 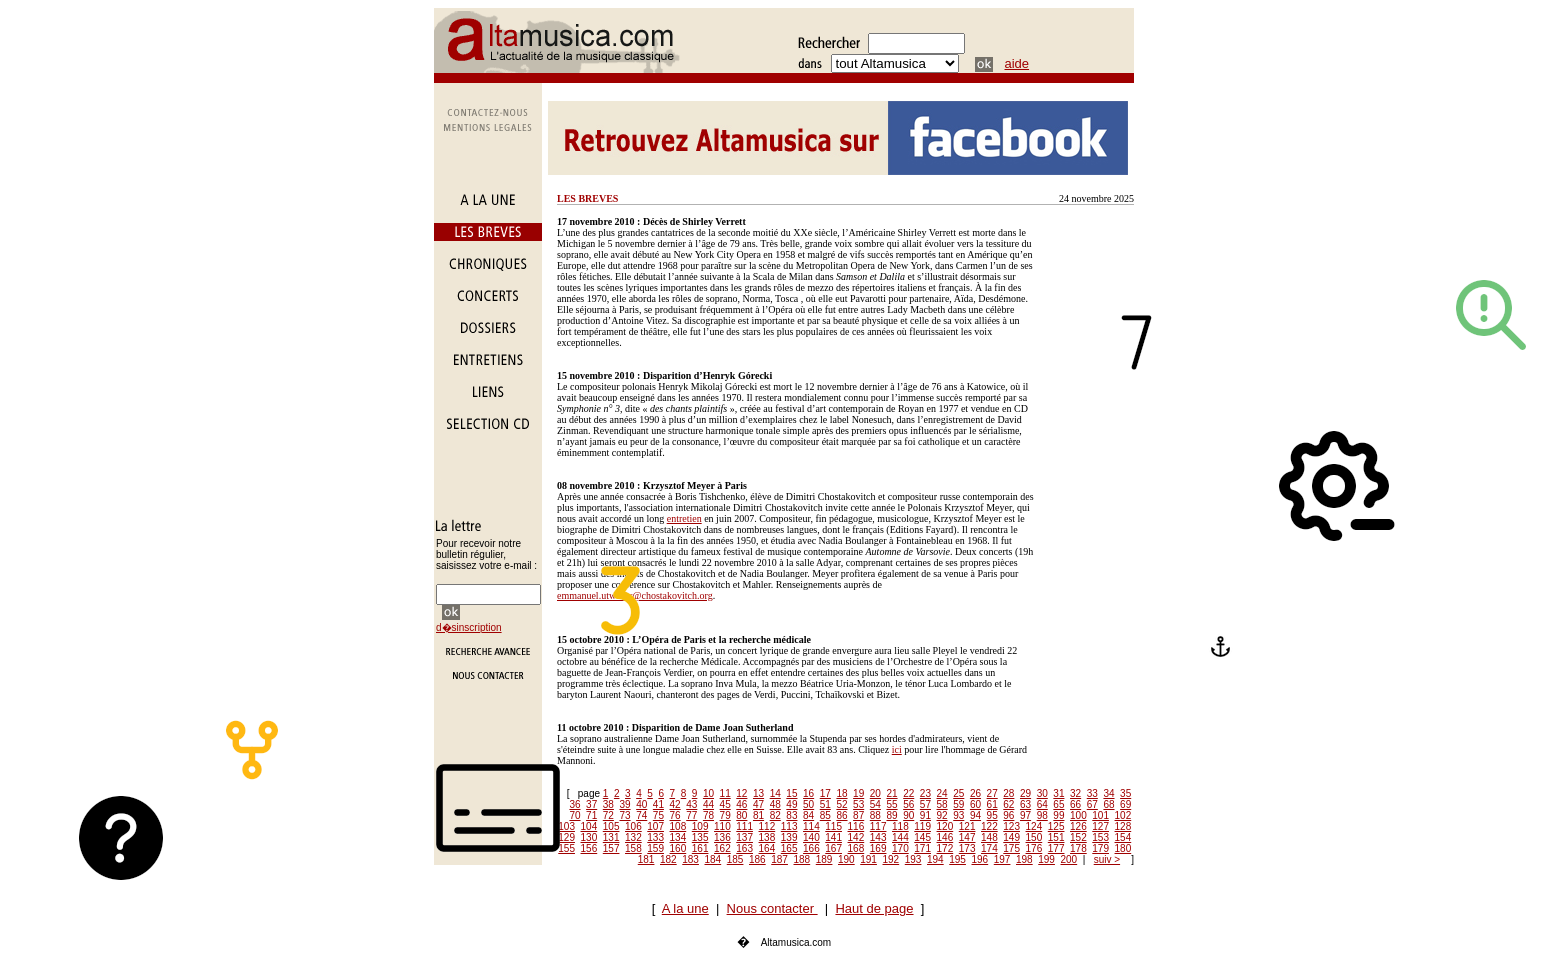 What do you see at coordinates (1334, 486) in the screenshot?
I see `remove a setting or preference` at bounding box center [1334, 486].